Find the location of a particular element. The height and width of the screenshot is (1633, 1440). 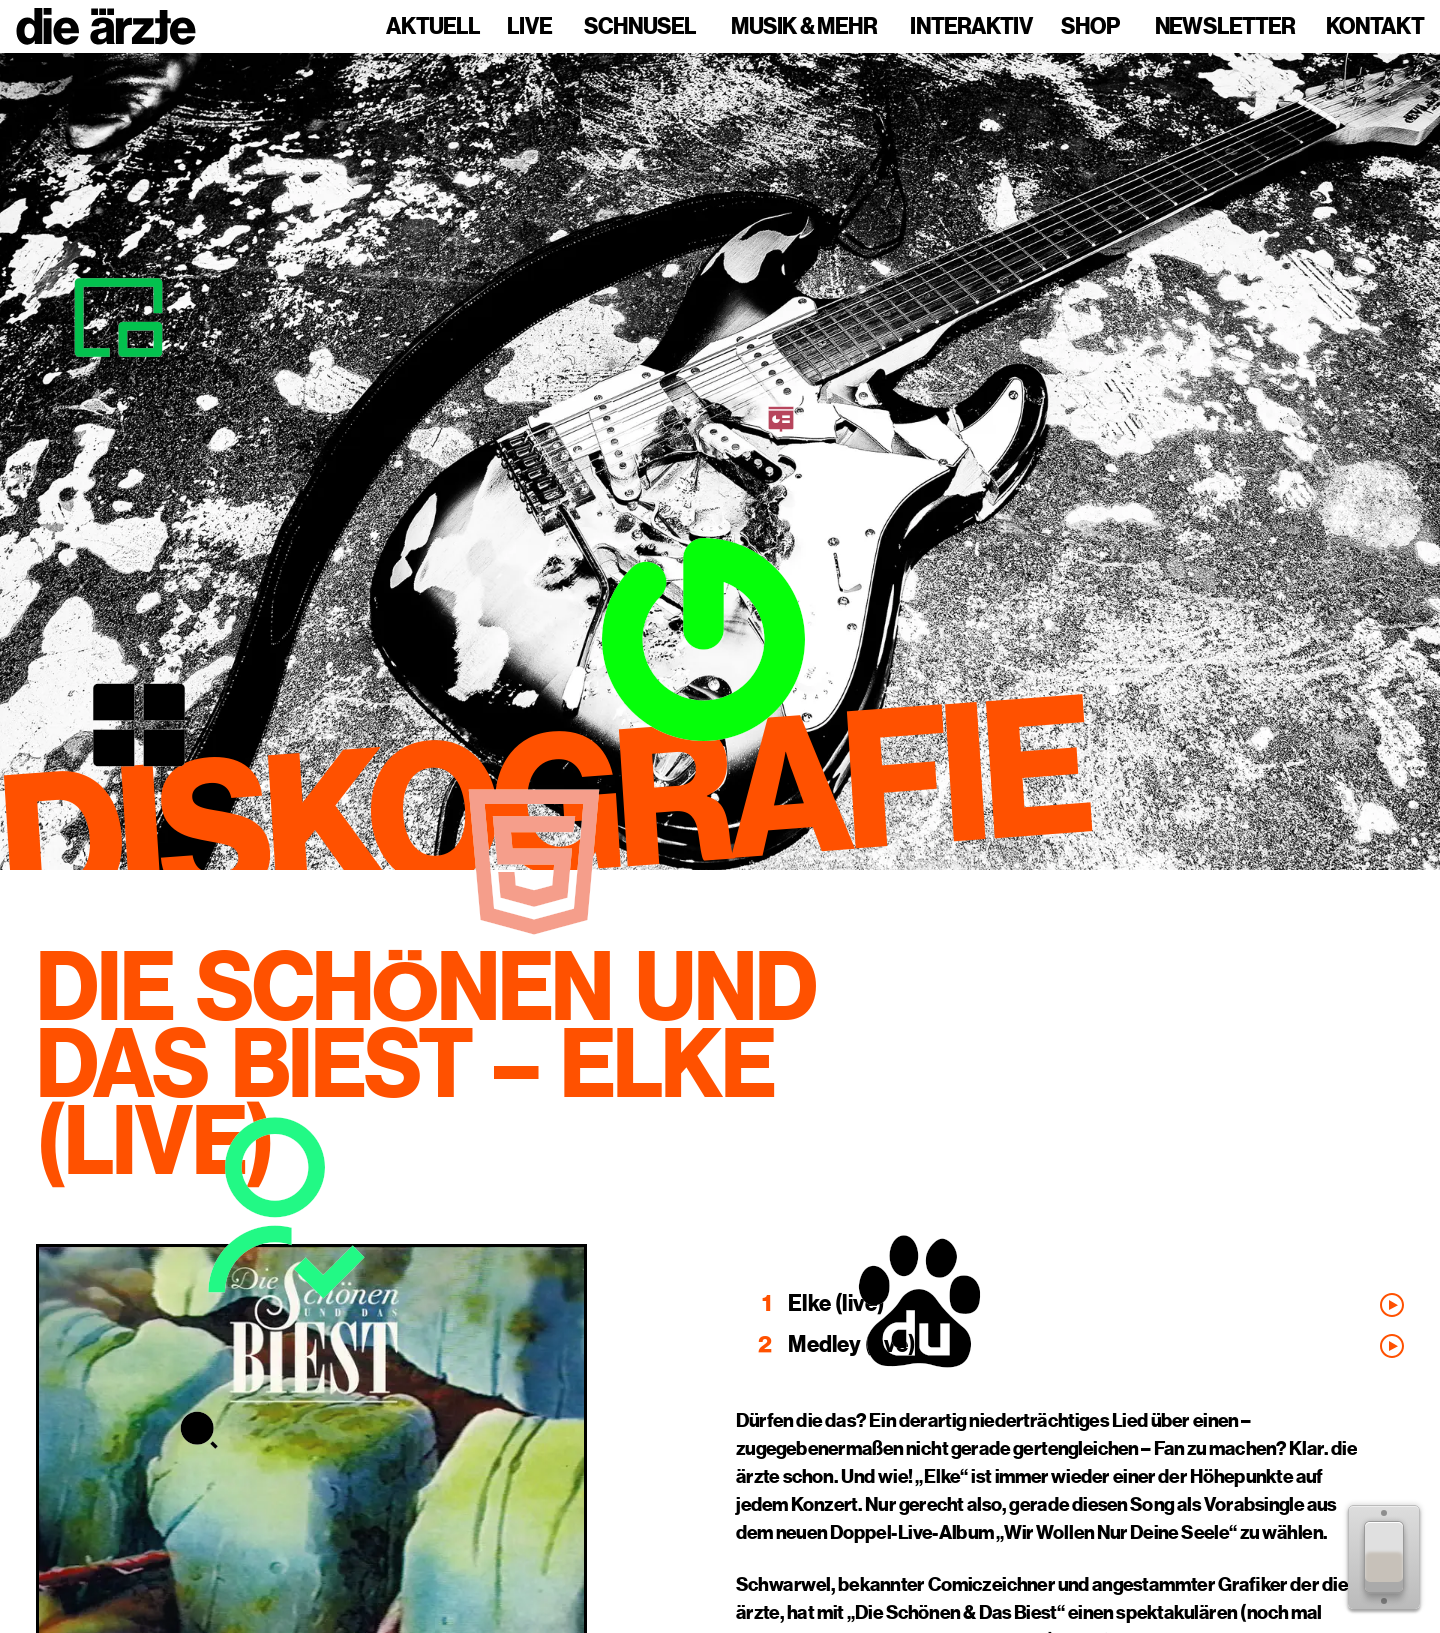

link to gravatar profile settings is located at coordinates (703, 639).